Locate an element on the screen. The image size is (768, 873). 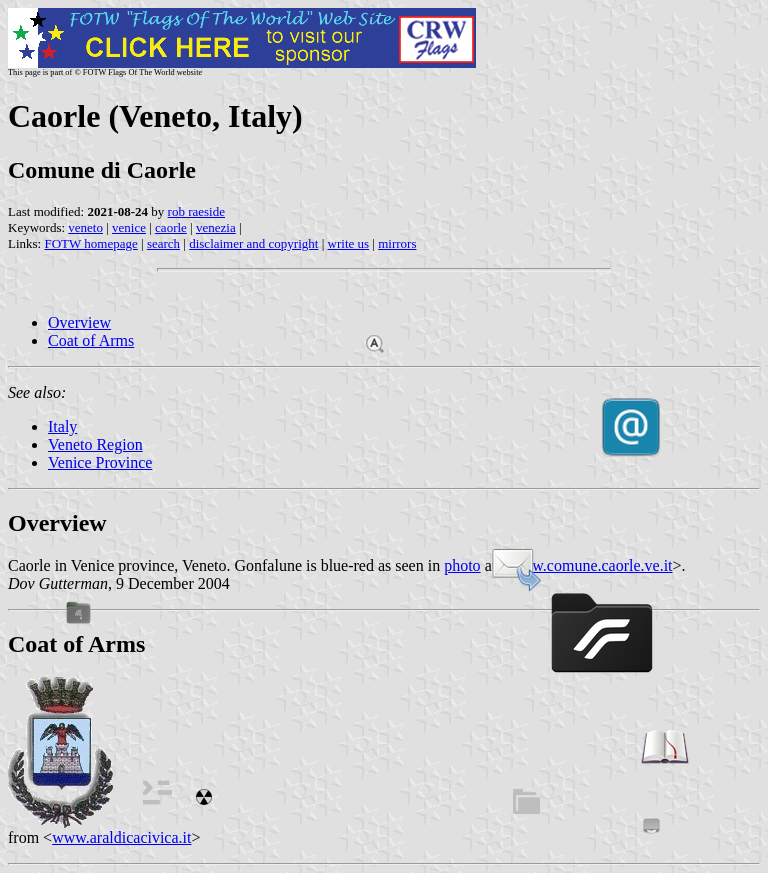
forward this email to another recipient is located at coordinates (514, 565).